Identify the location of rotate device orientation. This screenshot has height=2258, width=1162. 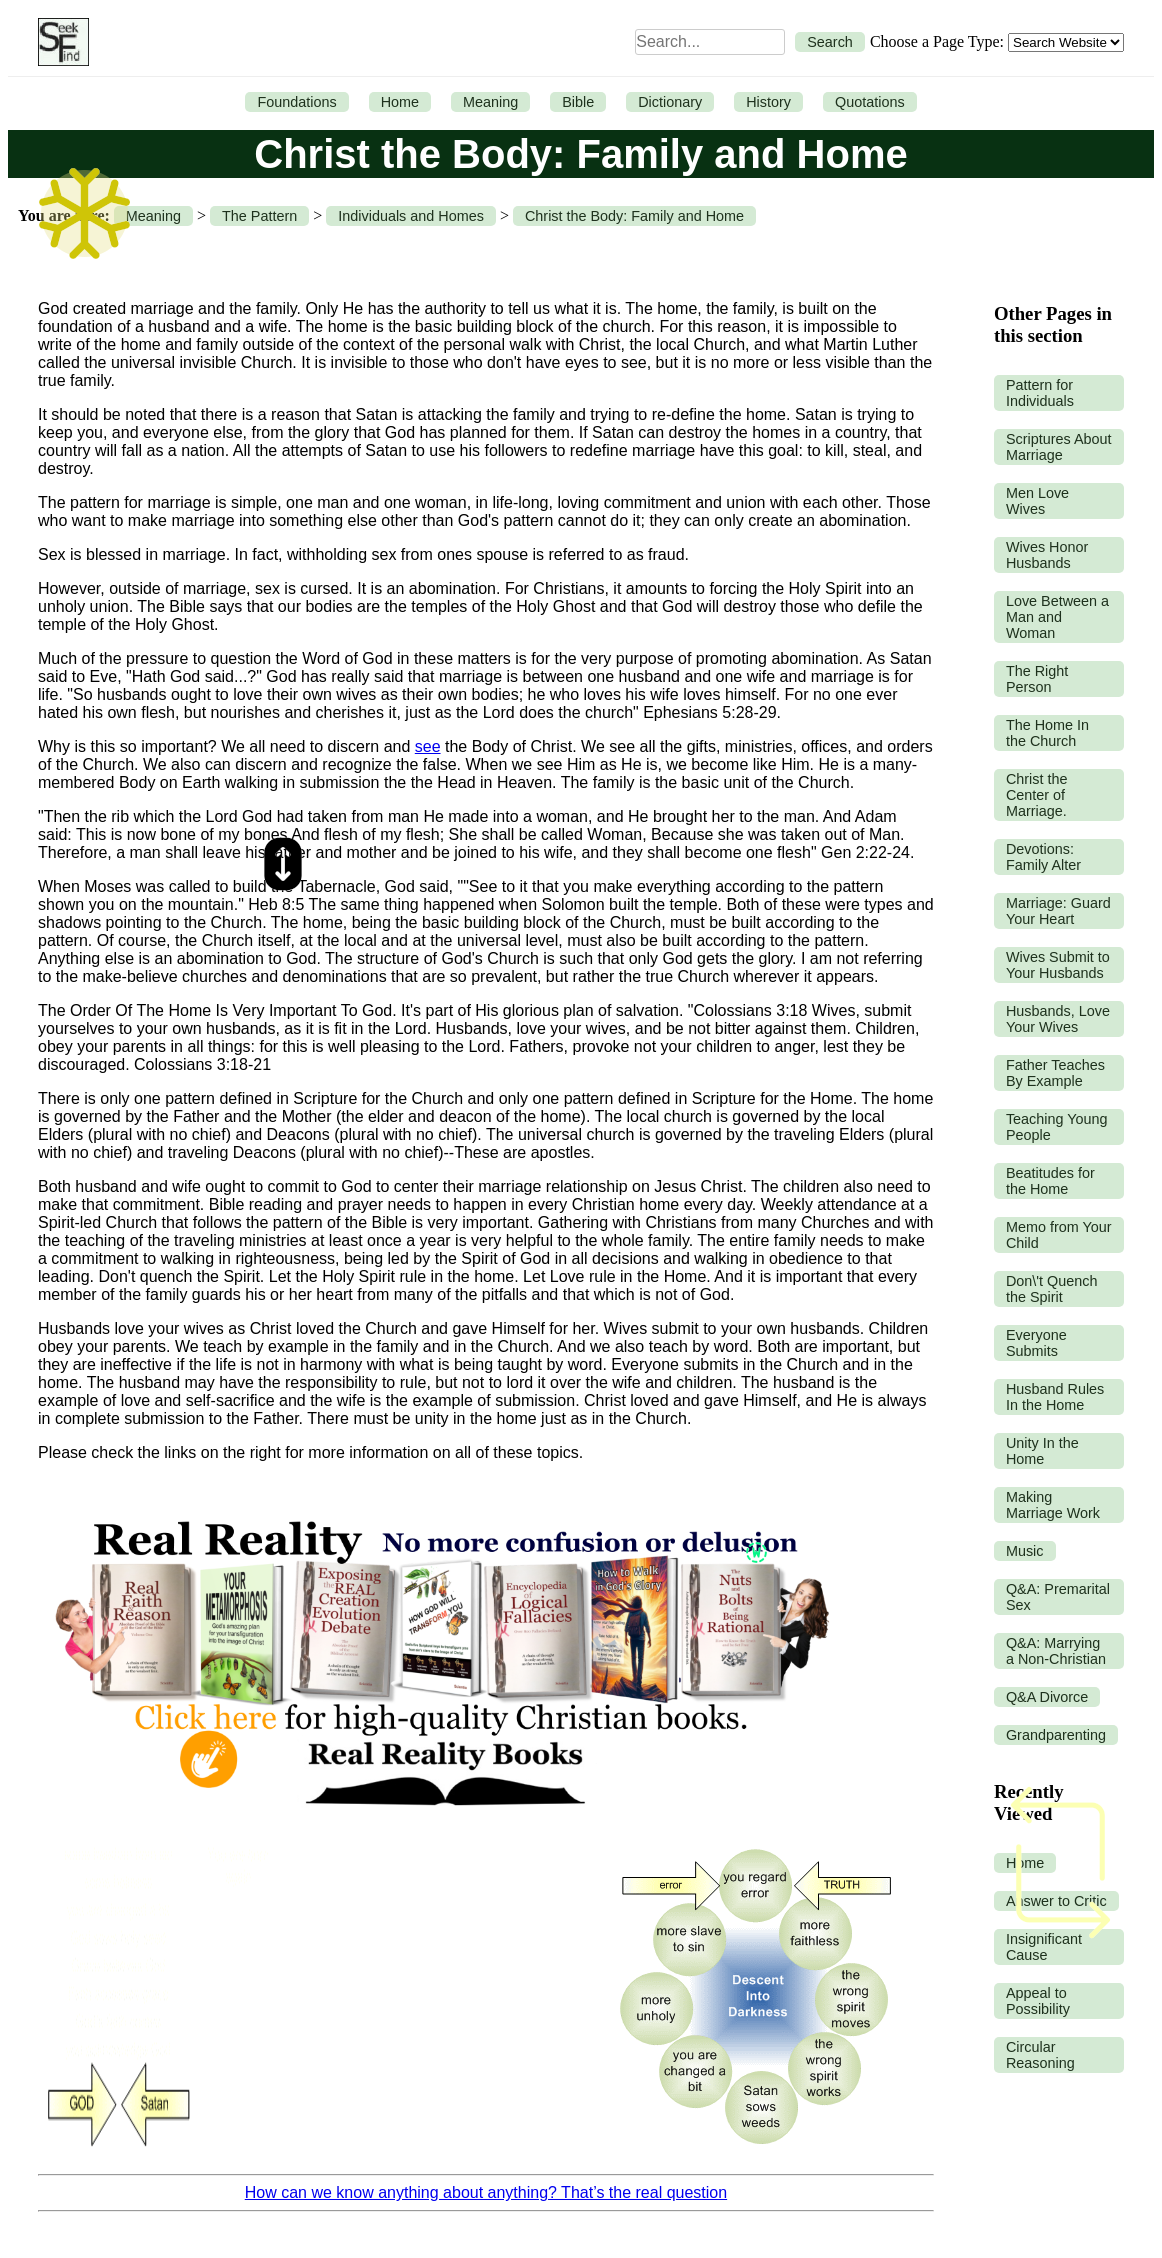
(1060, 1862).